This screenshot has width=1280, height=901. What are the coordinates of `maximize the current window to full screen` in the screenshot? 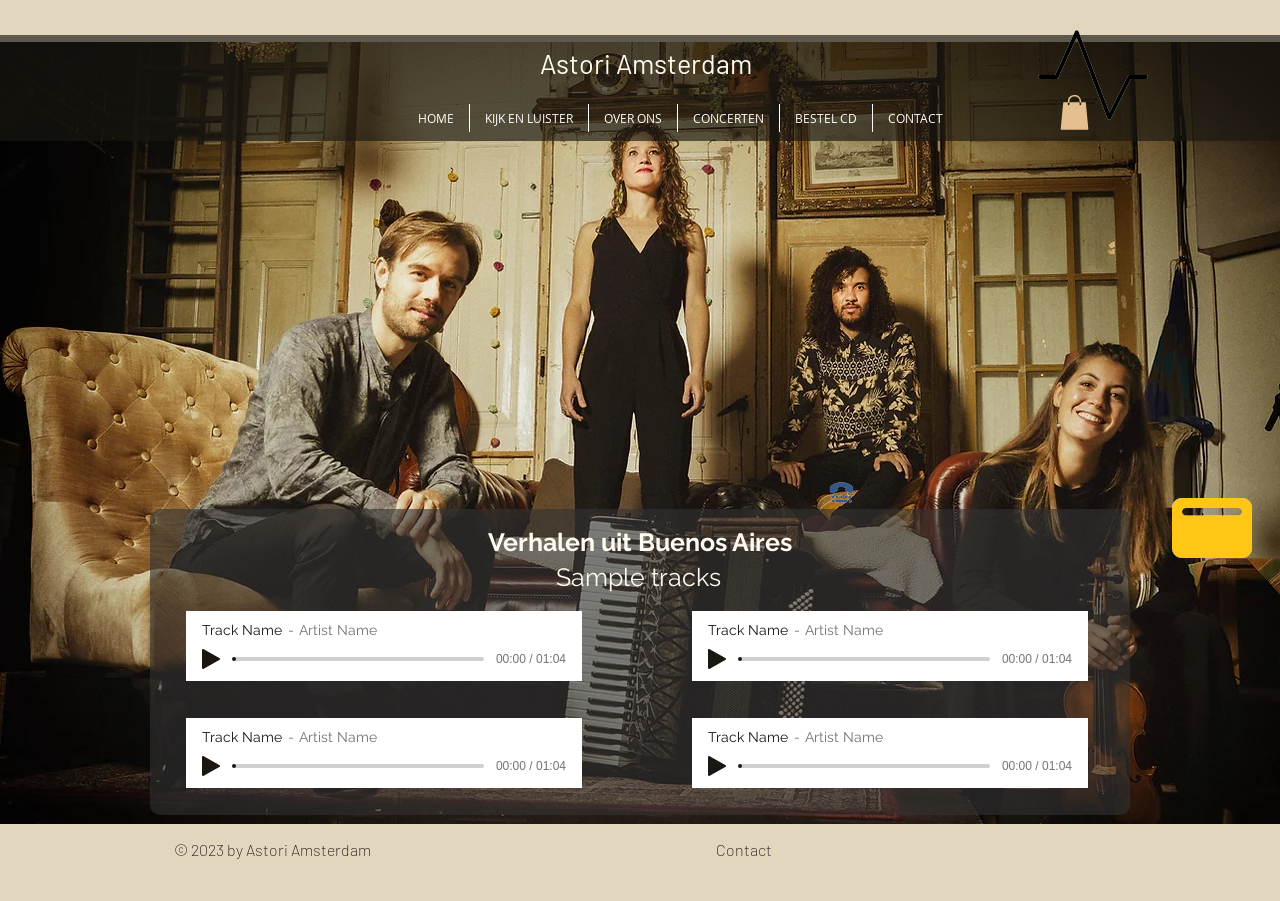 It's located at (1212, 528).